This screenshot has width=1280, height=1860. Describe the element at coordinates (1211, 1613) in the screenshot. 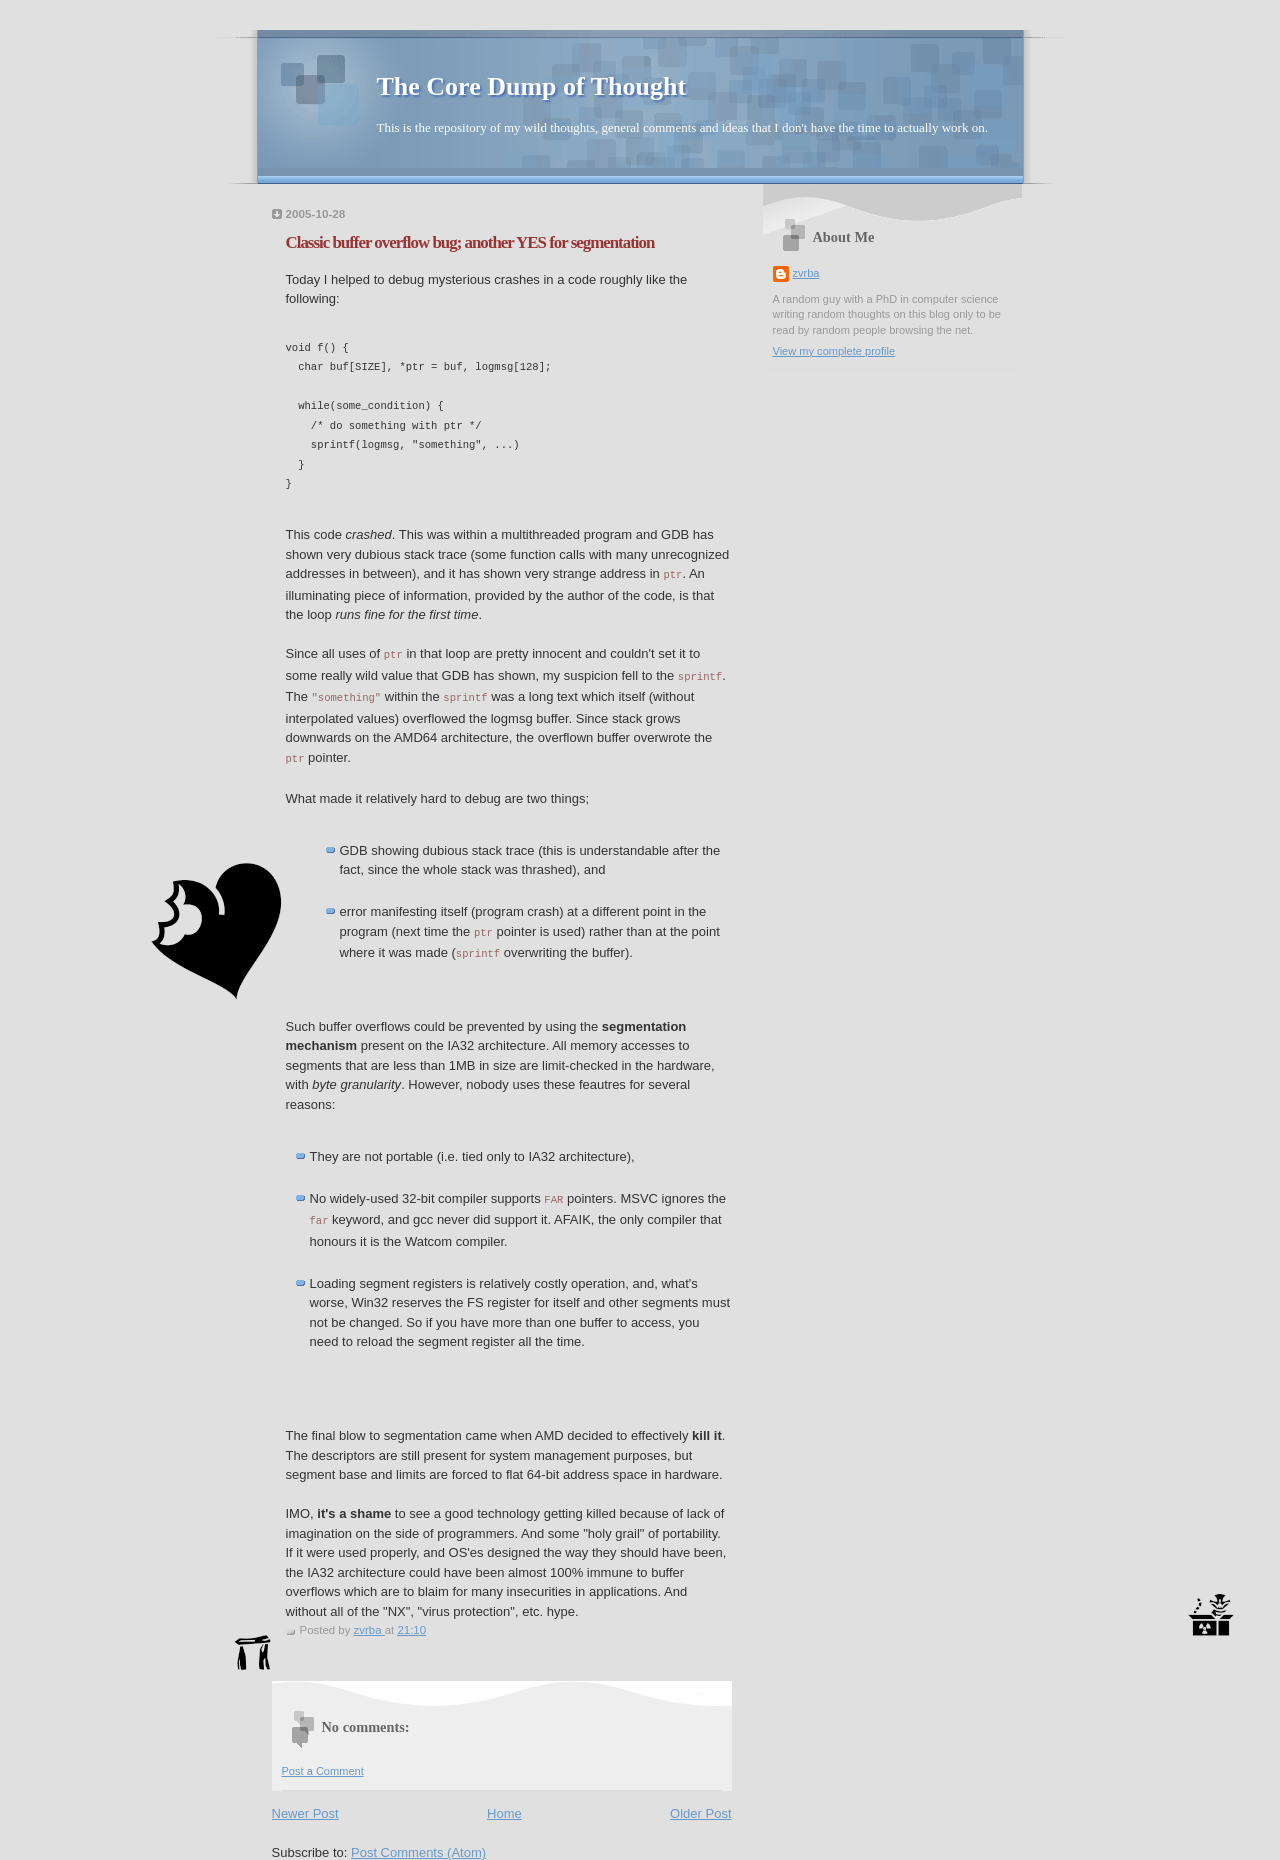

I see `indicates a failed or negative quantum experiment outcome` at that location.